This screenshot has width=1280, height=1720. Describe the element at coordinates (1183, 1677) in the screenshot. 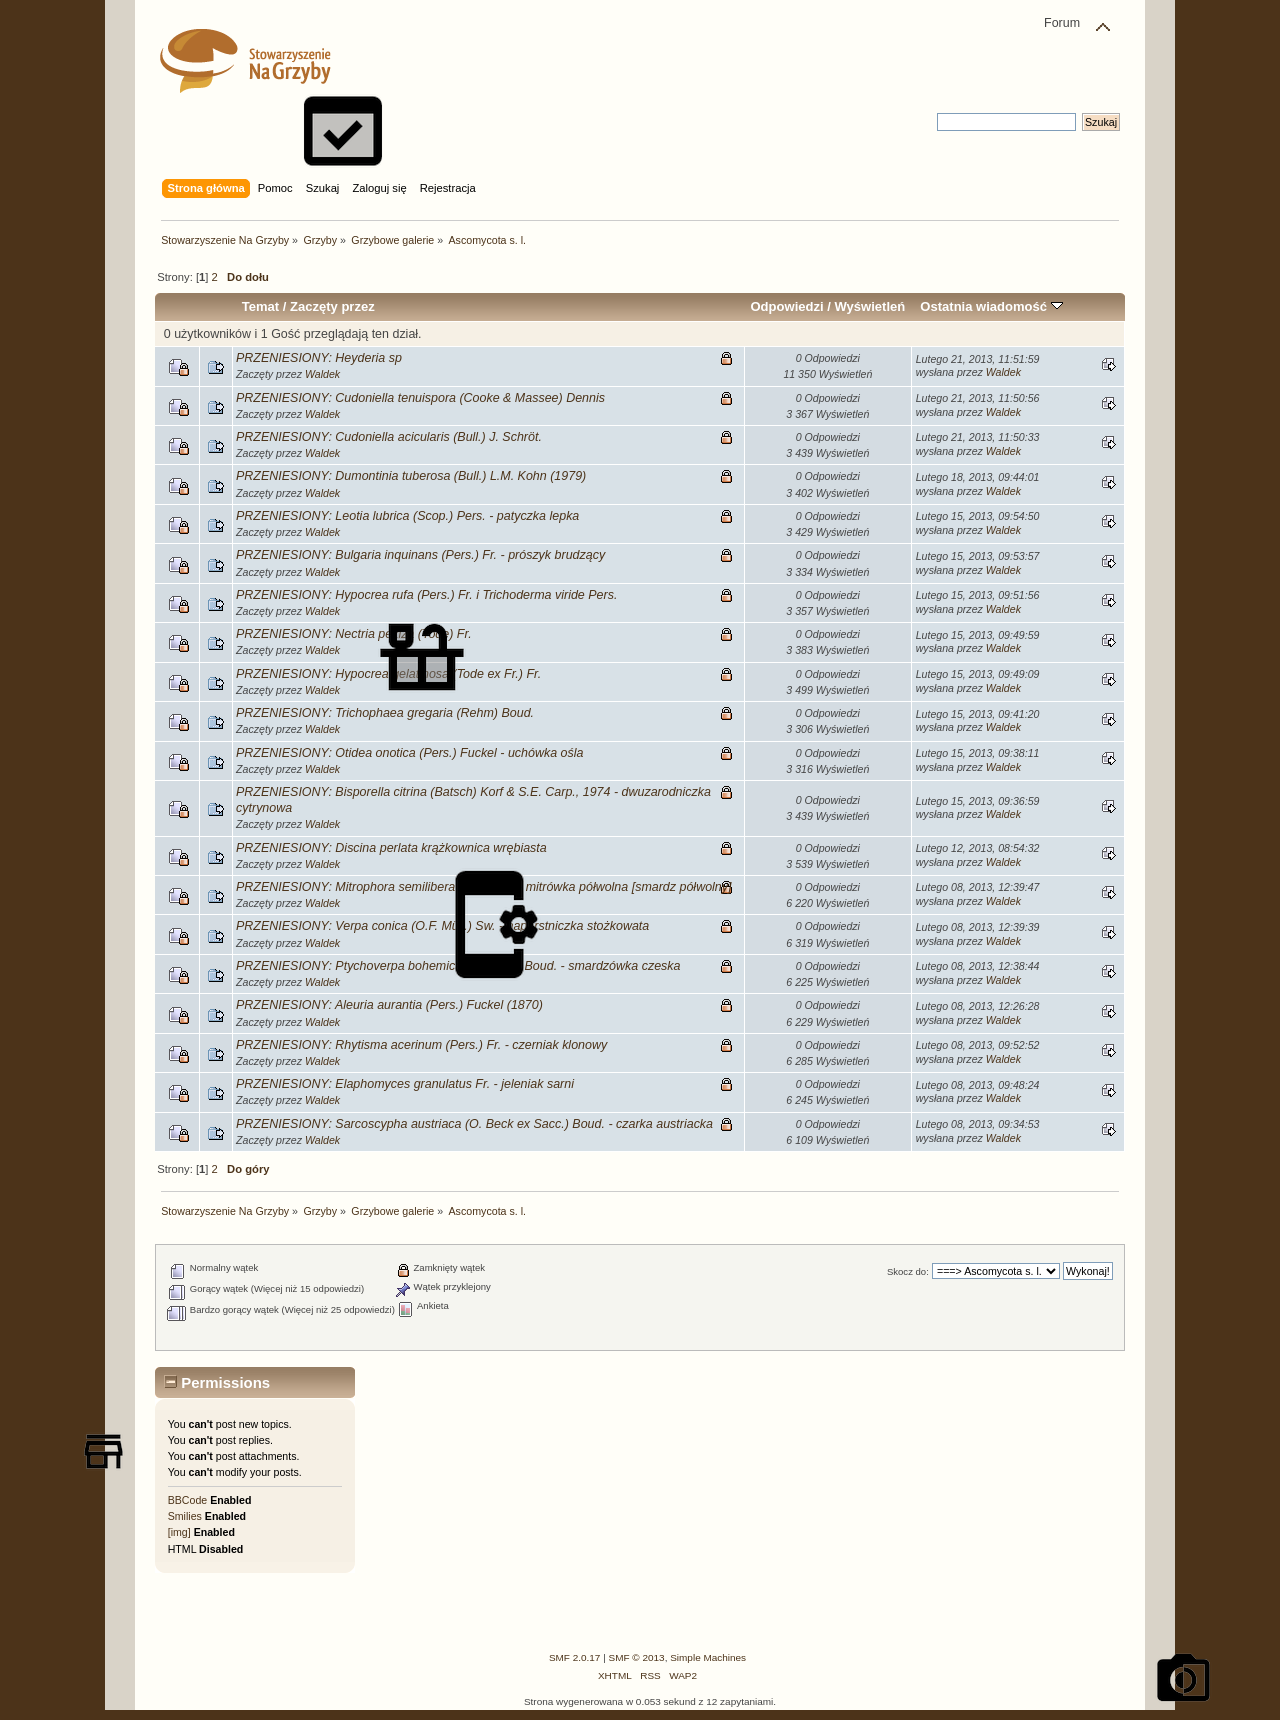

I see `apply black and white filter to photos` at that location.